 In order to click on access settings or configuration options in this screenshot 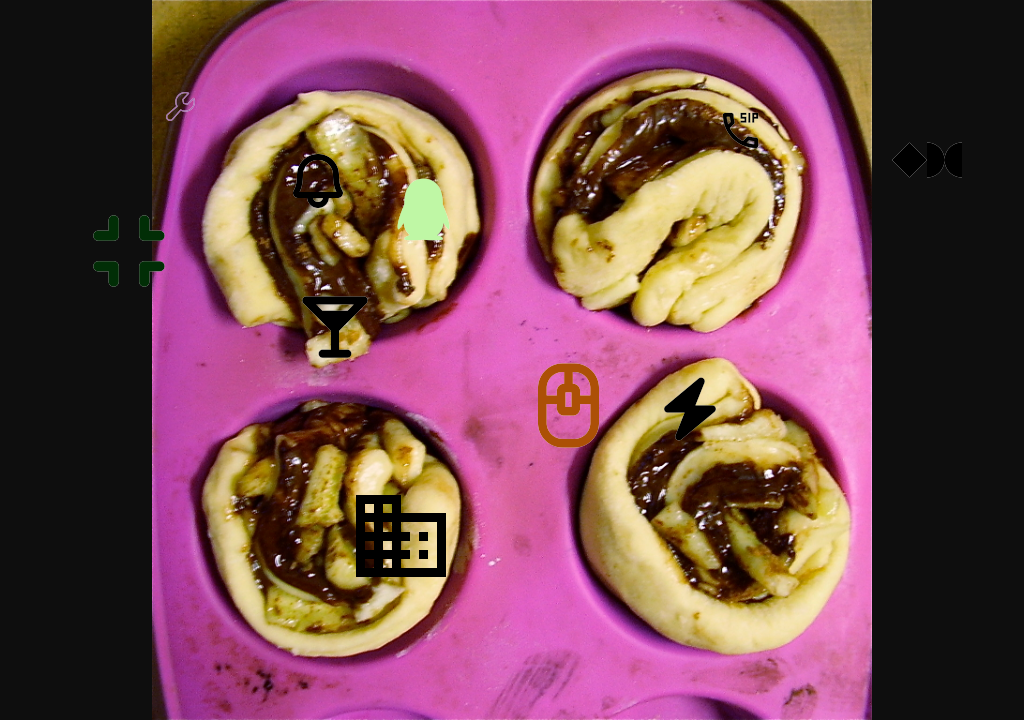, I will do `click(180, 106)`.